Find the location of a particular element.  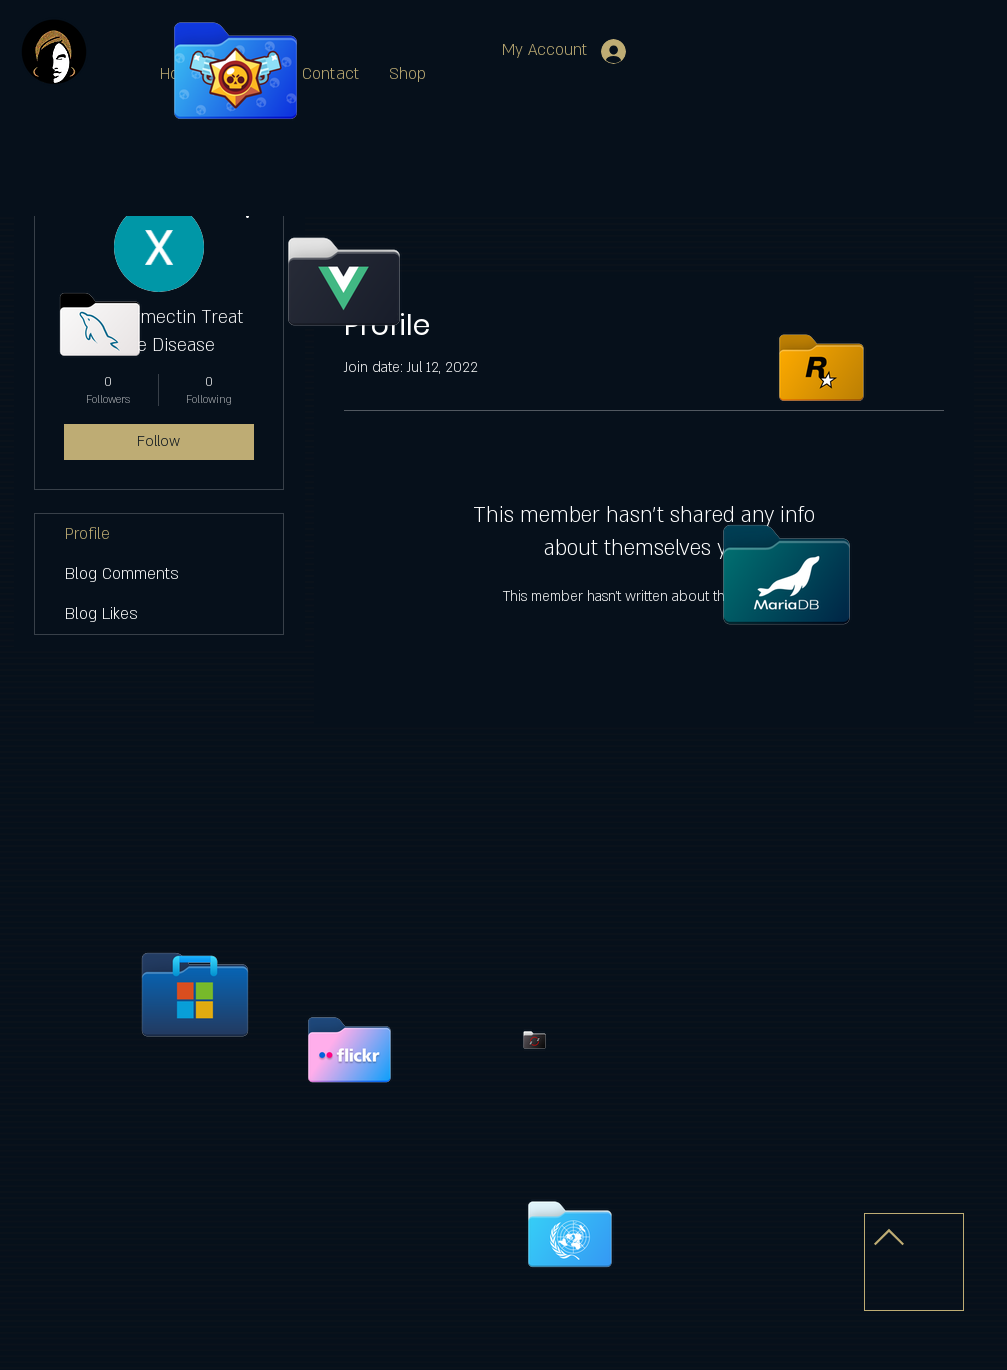

folder containing Rockstar Games files or installations is located at coordinates (821, 370).